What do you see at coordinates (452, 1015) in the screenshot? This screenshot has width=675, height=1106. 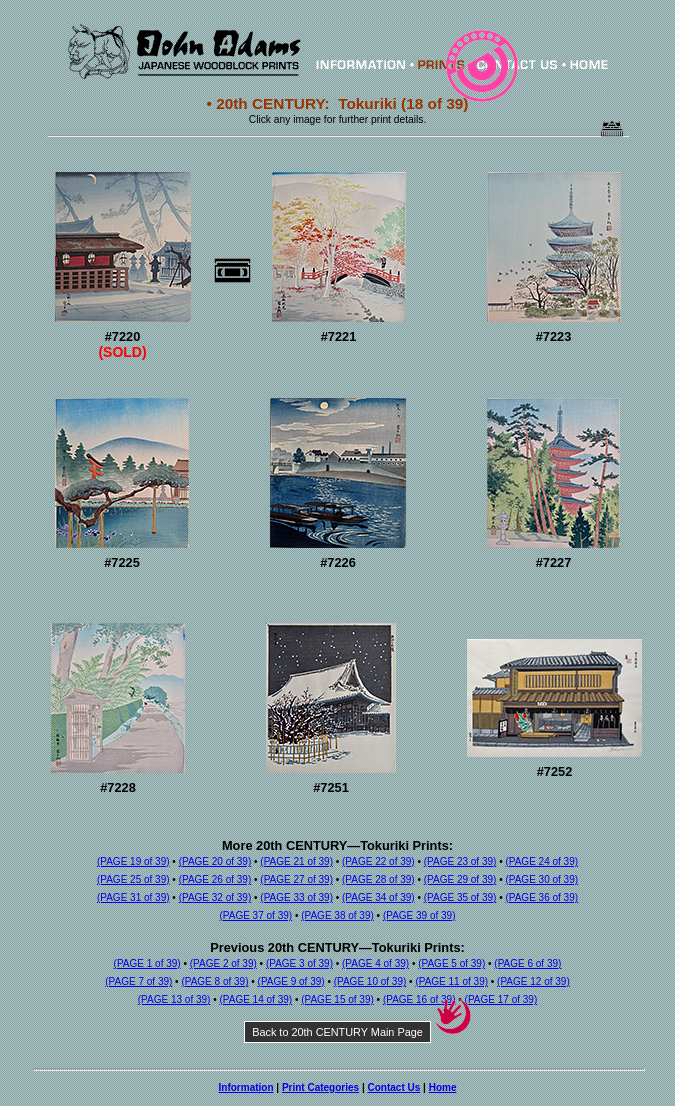 I see `slap or hit action in a game` at bounding box center [452, 1015].